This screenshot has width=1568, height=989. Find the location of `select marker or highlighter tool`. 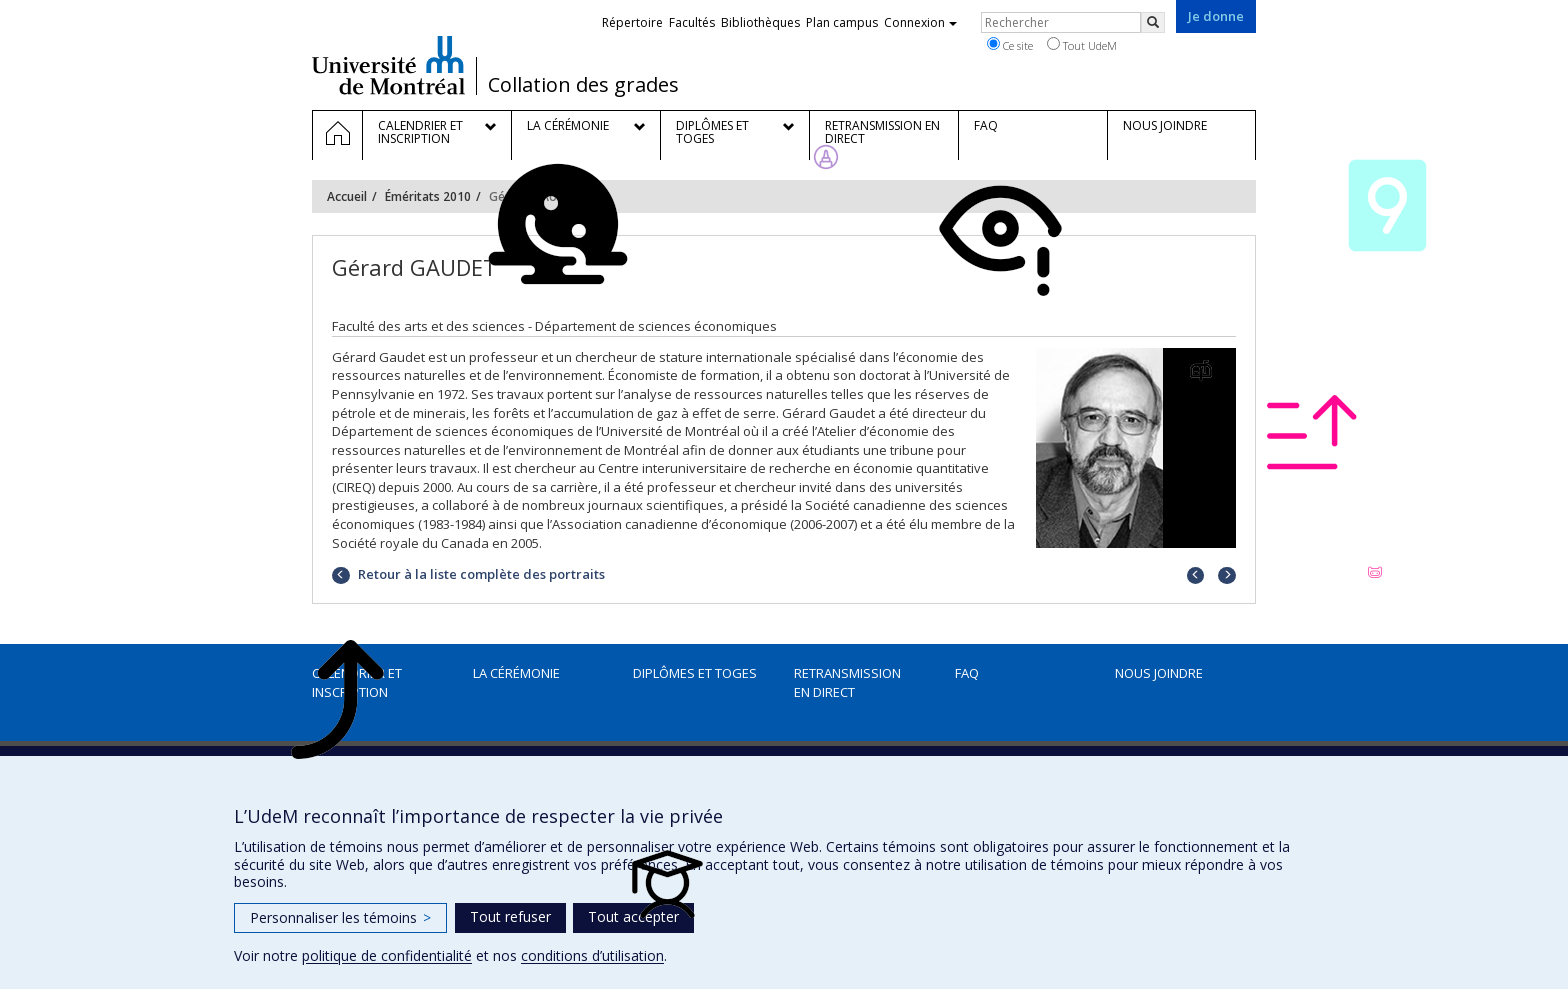

select marker or highlighter tool is located at coordinates (826, 157).